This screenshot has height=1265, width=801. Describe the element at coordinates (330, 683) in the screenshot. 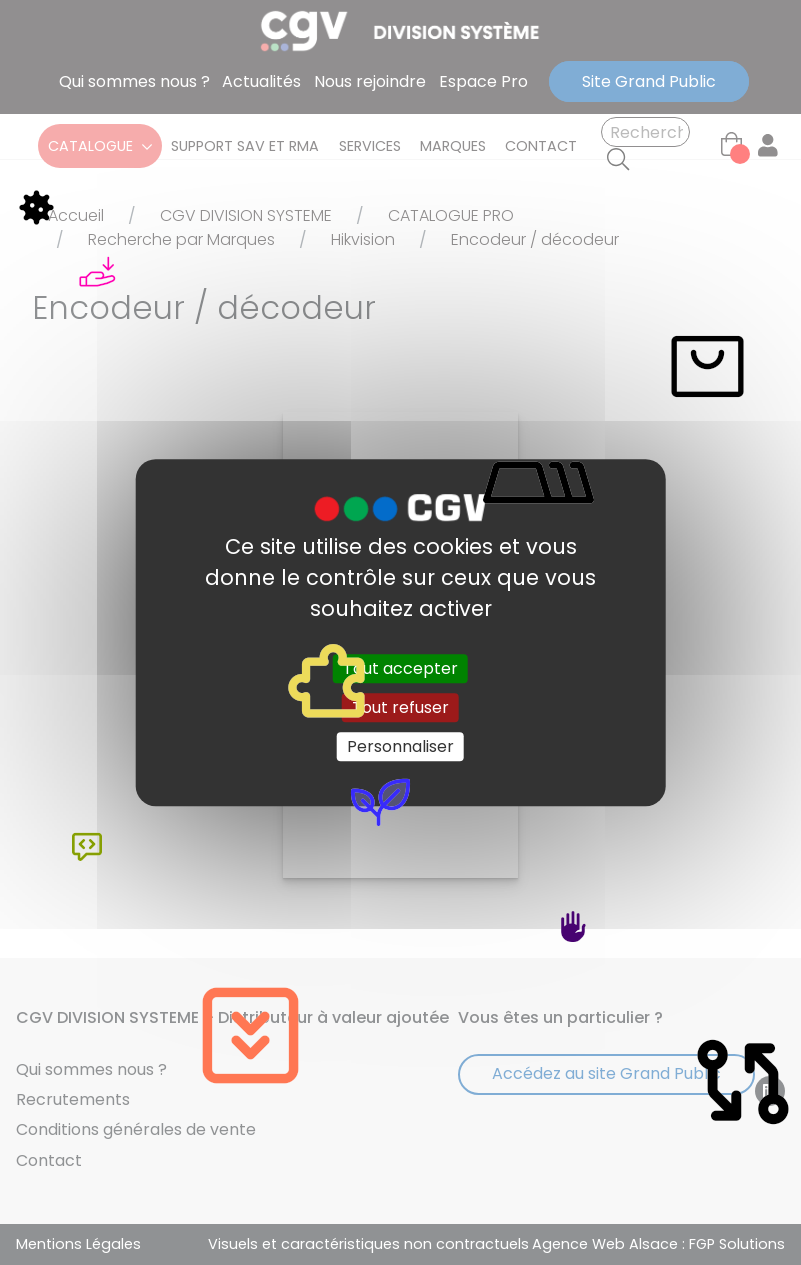

I see `access plugins or extensions` at that location.